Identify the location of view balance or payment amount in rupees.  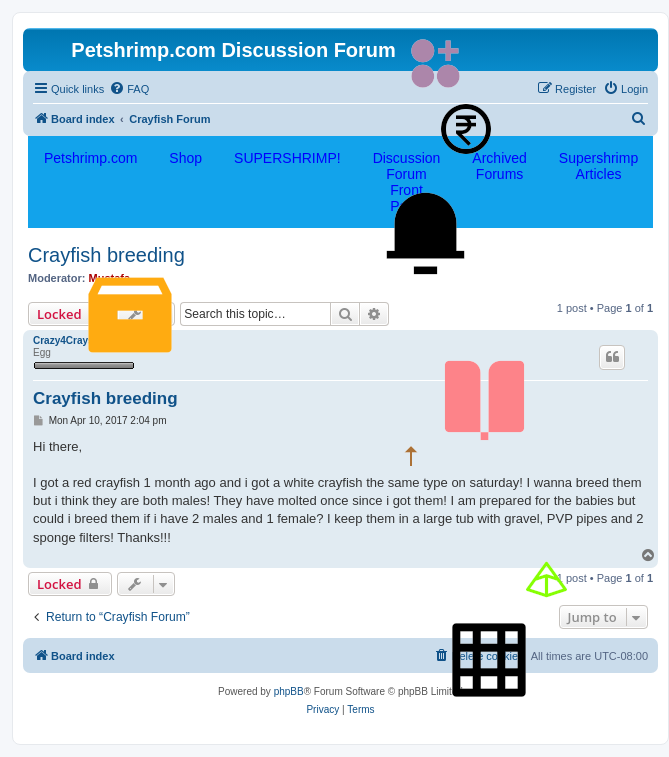
(466, 129).